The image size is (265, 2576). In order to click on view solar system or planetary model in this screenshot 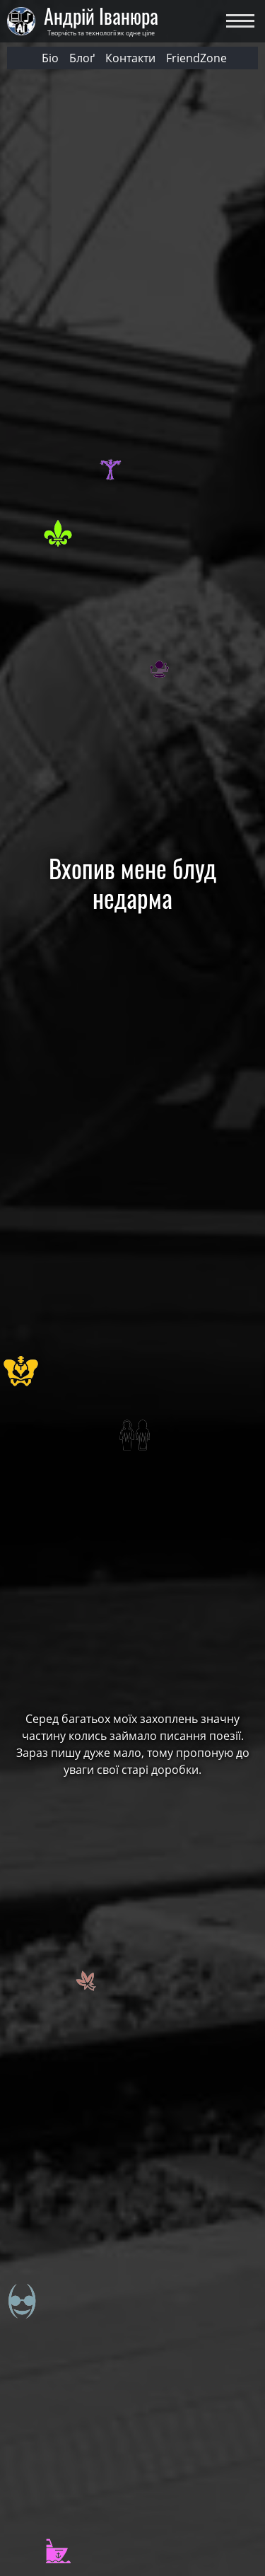, I will do `click(159, 668)`.